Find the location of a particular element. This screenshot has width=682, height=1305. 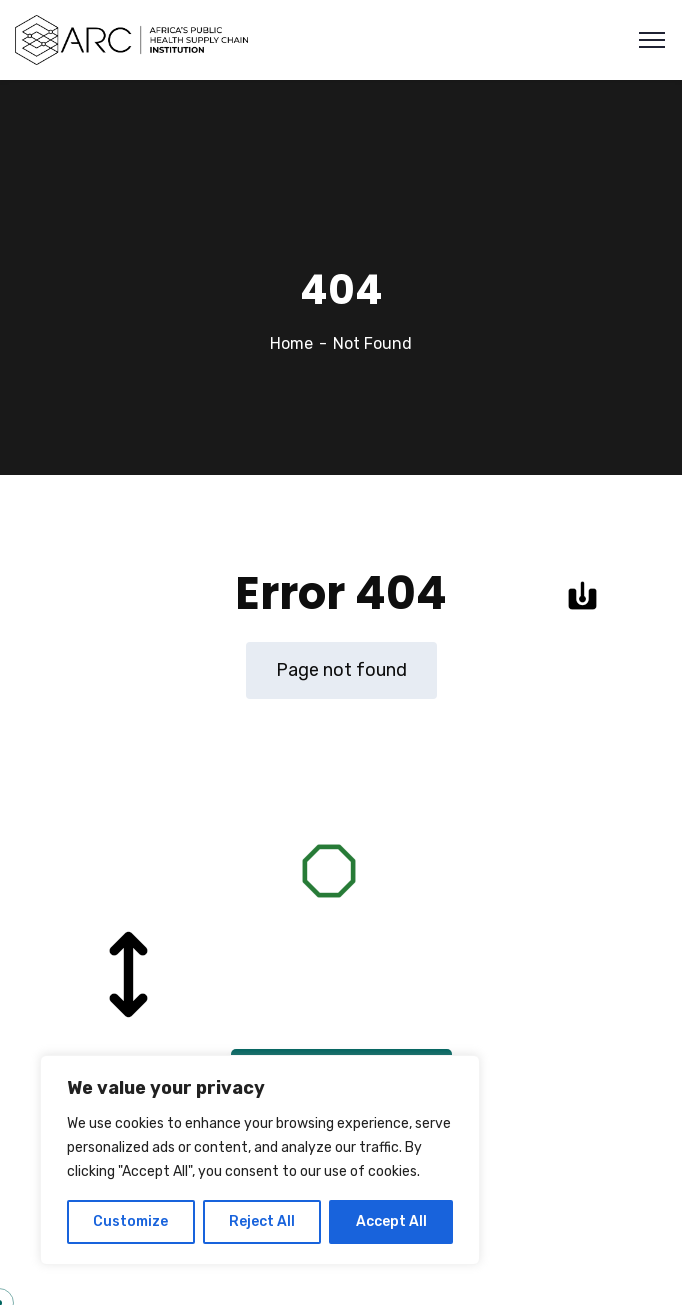

access bore hole or well monitoring data is located at coordinates (582, 595).